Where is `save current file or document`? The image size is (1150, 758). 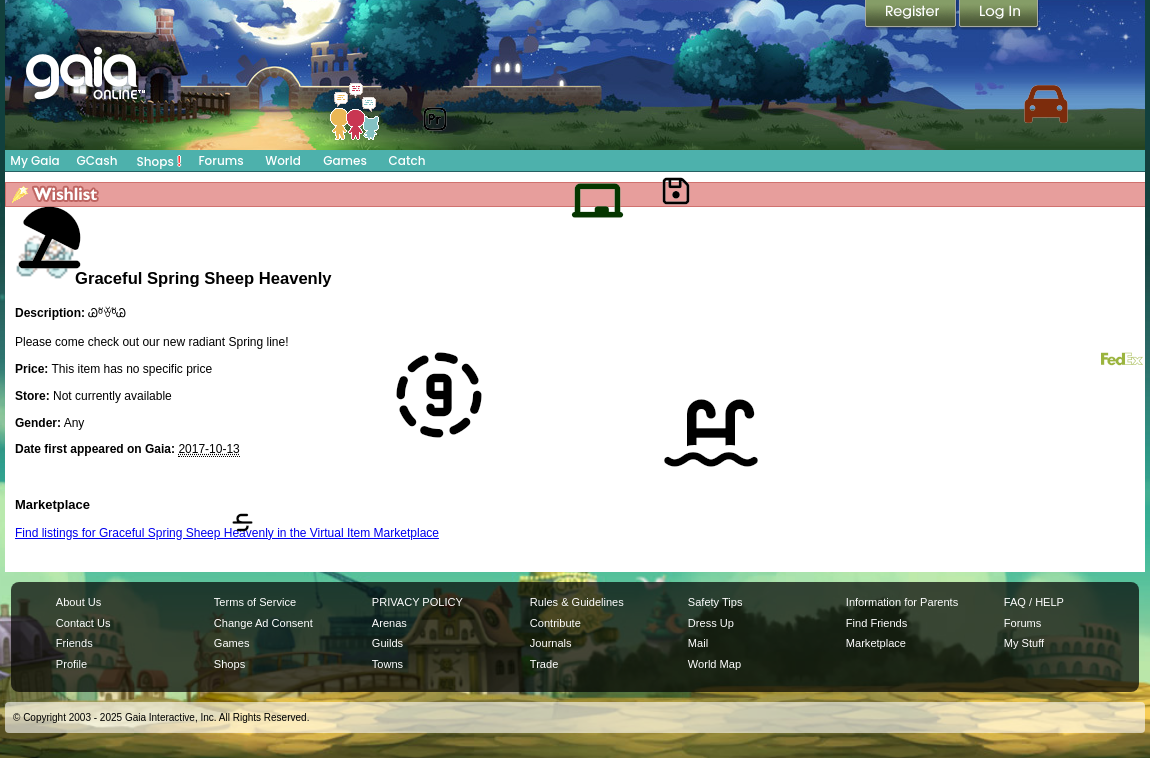
save current file or document is located at coordinates (676, 191).